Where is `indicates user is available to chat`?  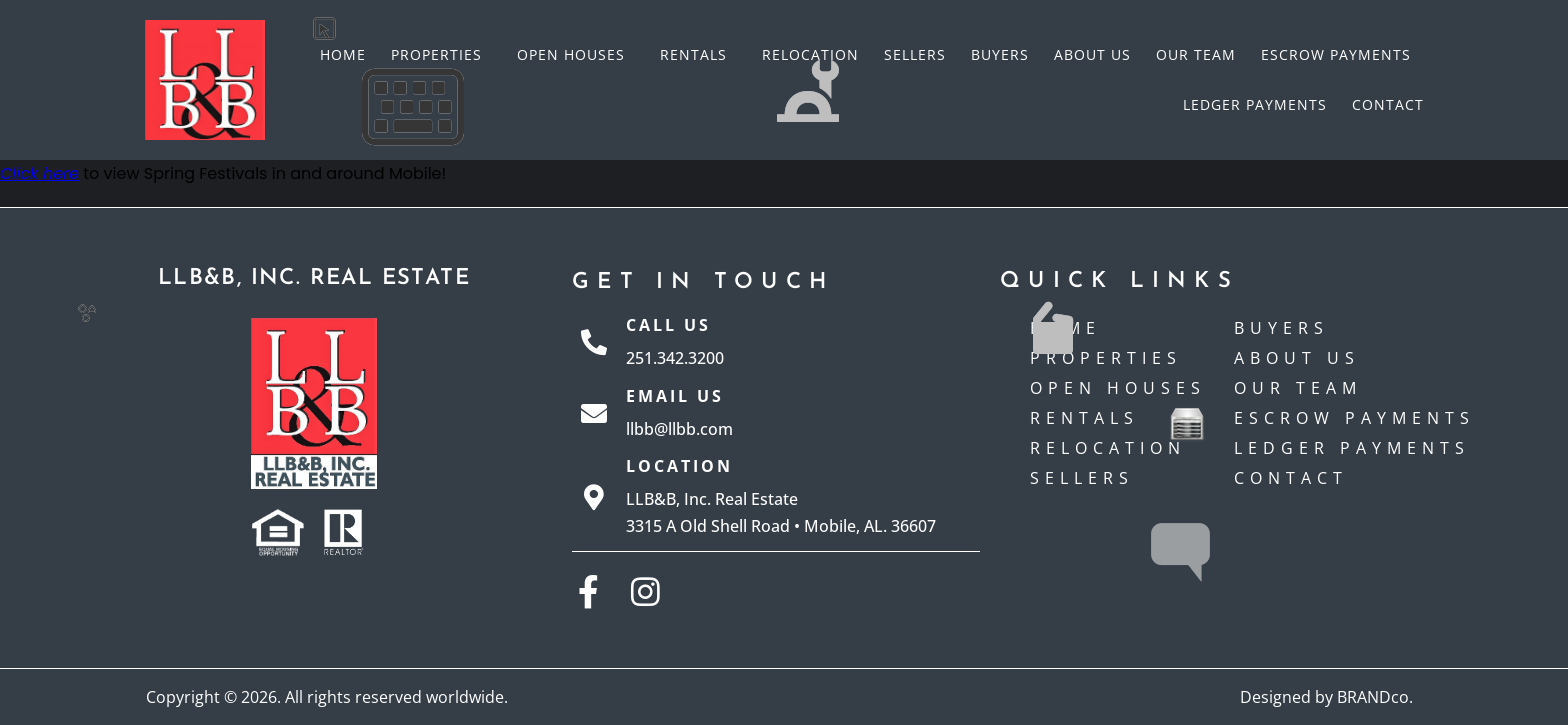 indicates user is available to chat is located at coordinates (1180, 552).